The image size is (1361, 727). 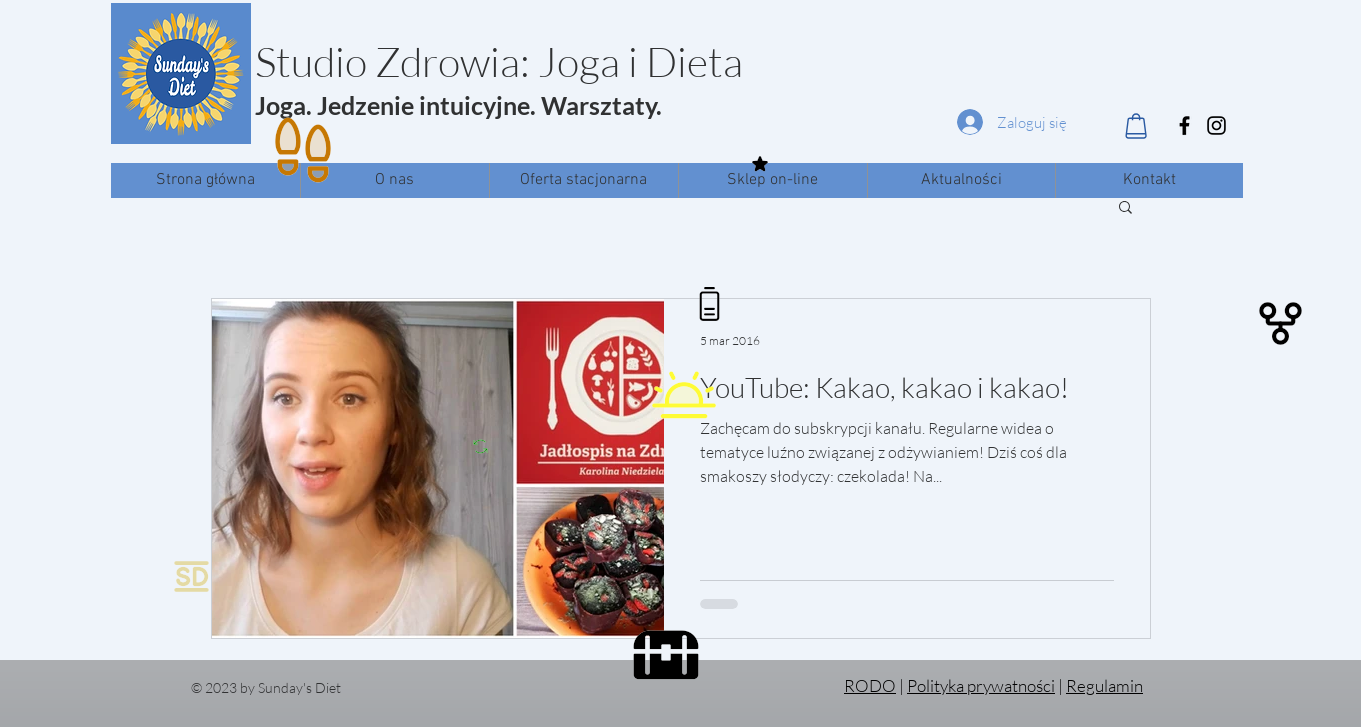 I want to click on refresh or reload content, so click(x=480, y=446).